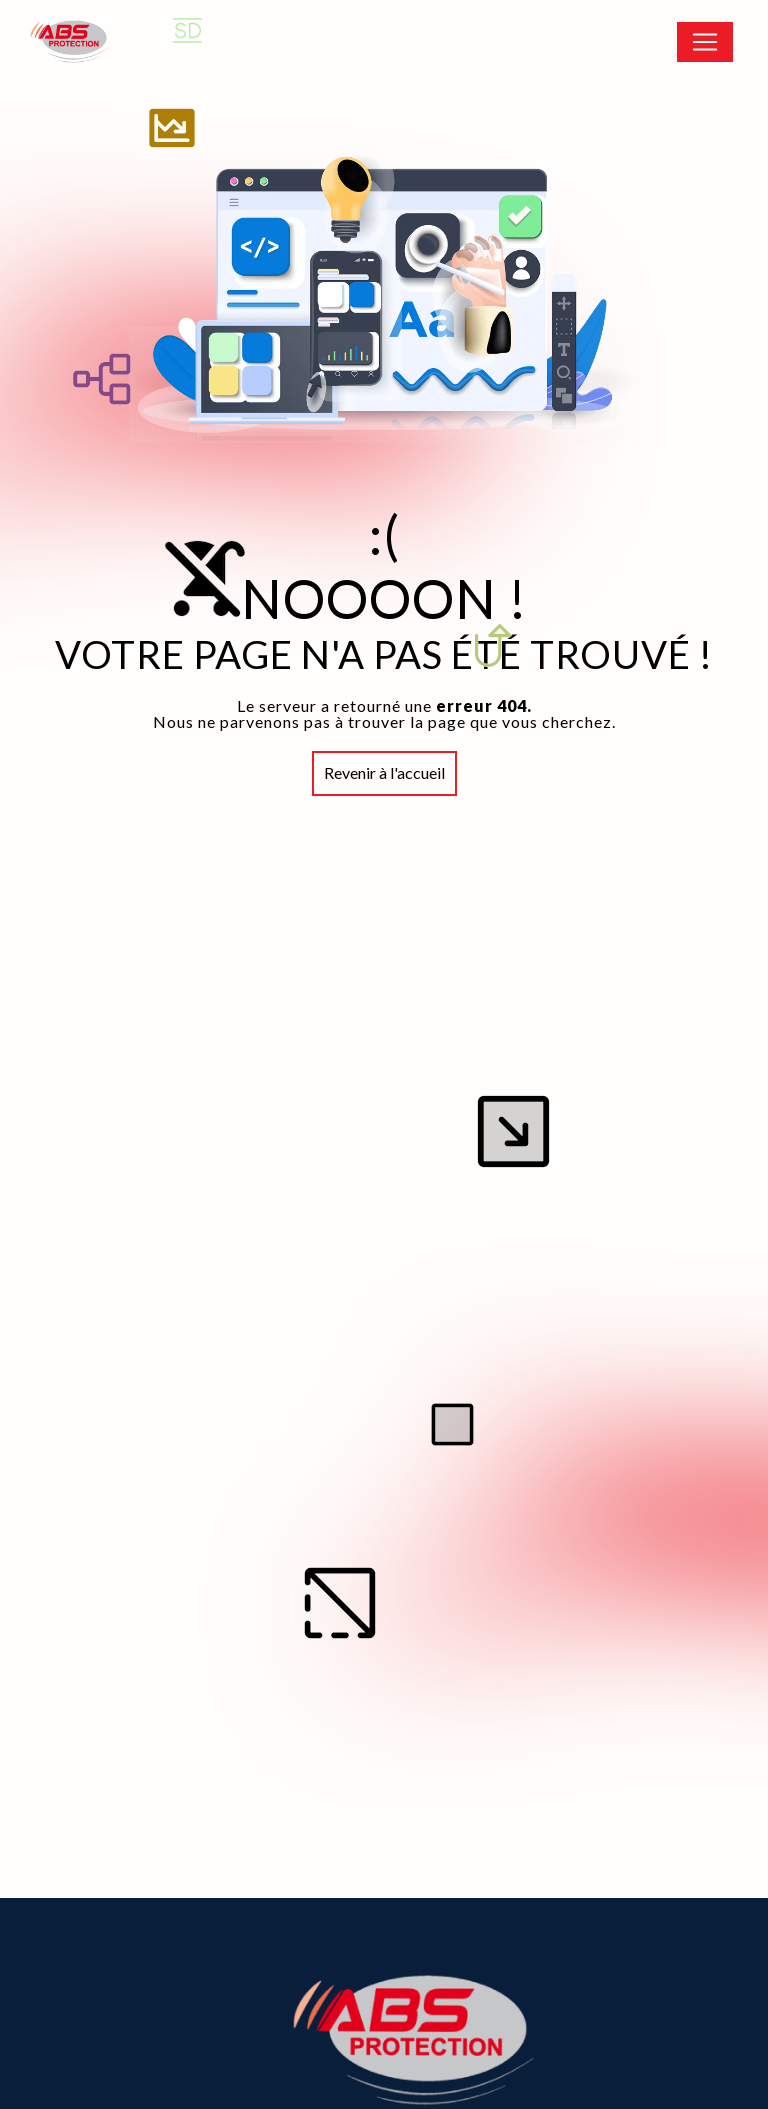 Image resolution: width=768 pixels, height=2109 pixels. Describe the element at coordinates (452, 1424) in the screenshot. I see `stop media playback` at that location.